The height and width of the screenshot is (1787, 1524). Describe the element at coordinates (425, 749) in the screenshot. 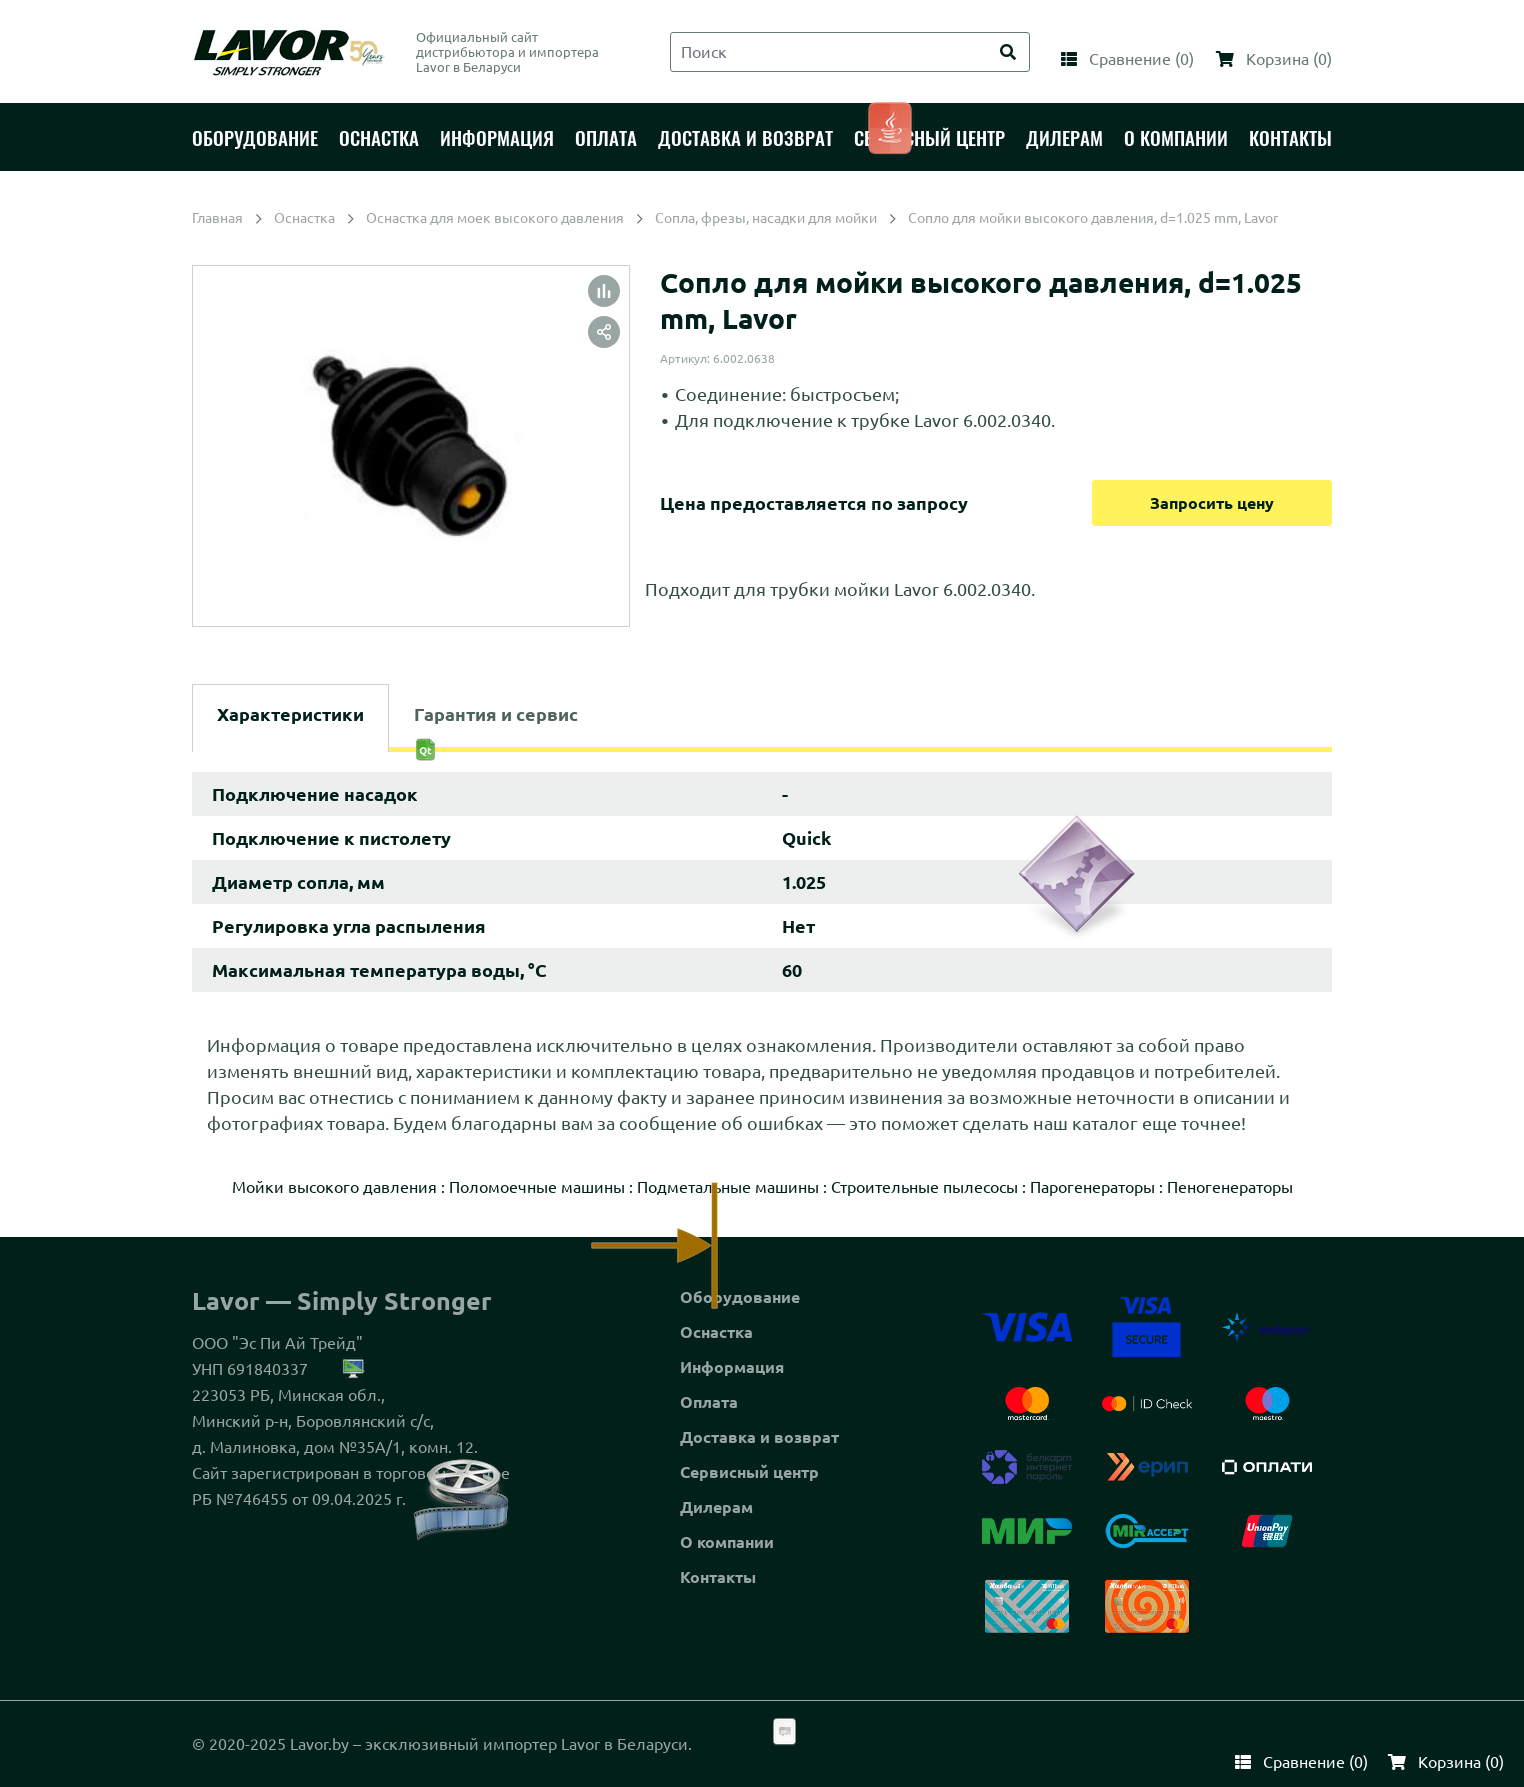

I see `a QML source file used in Qt development` at that location.